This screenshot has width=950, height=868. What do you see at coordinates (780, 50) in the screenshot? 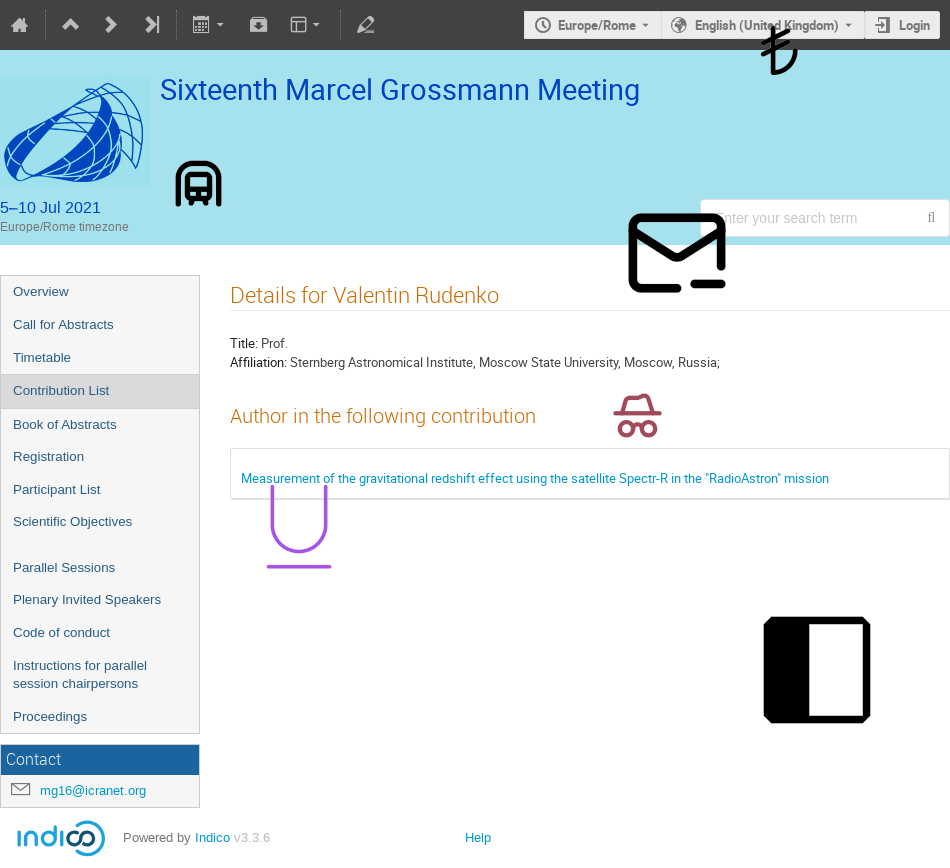
I see `view or select Turkish lira currency` at bounding box center [780, 50].